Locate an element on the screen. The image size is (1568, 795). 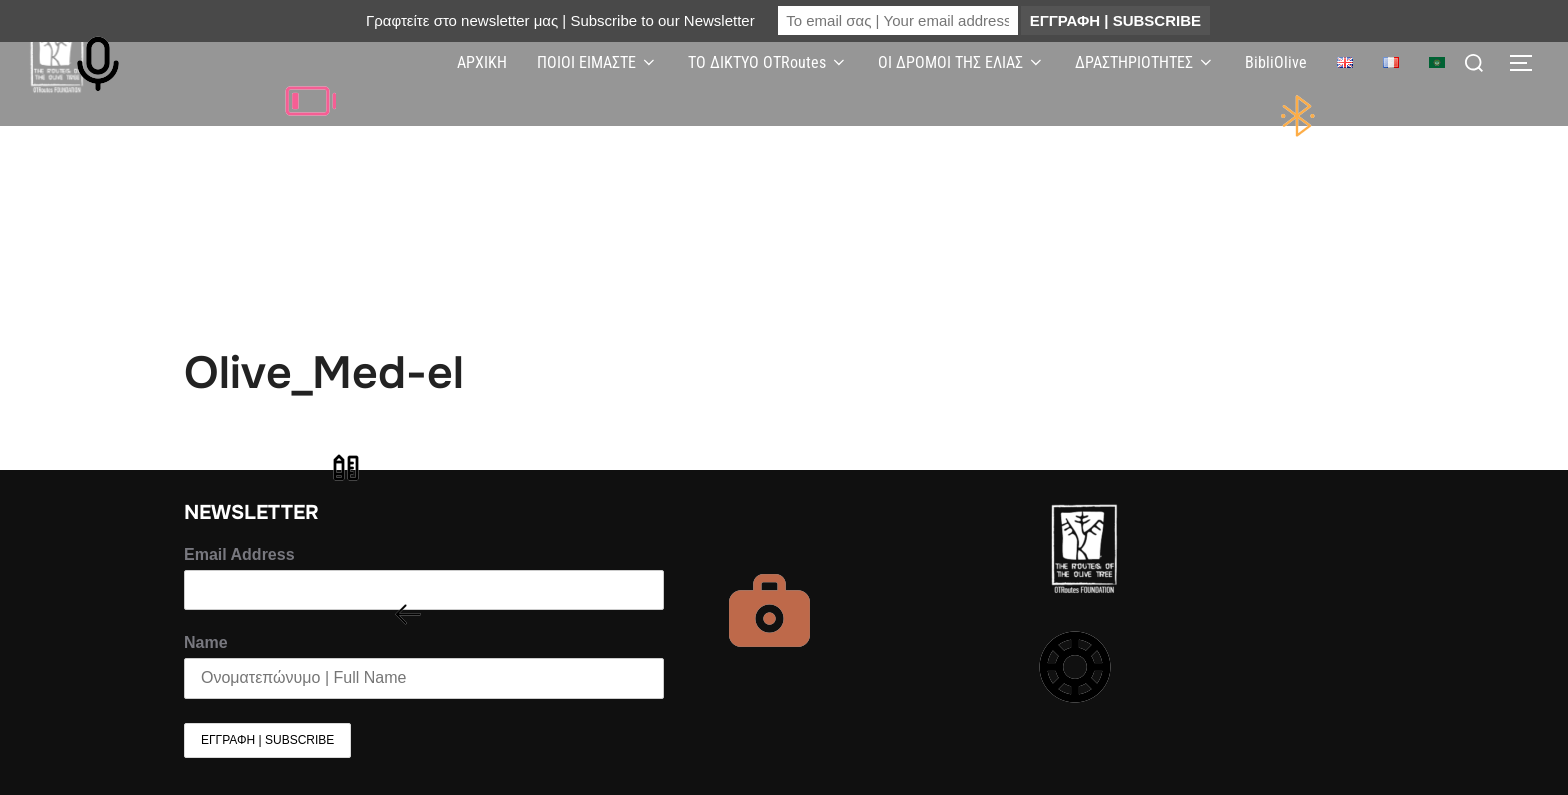
take a photo is located at coordinates (769, 610).